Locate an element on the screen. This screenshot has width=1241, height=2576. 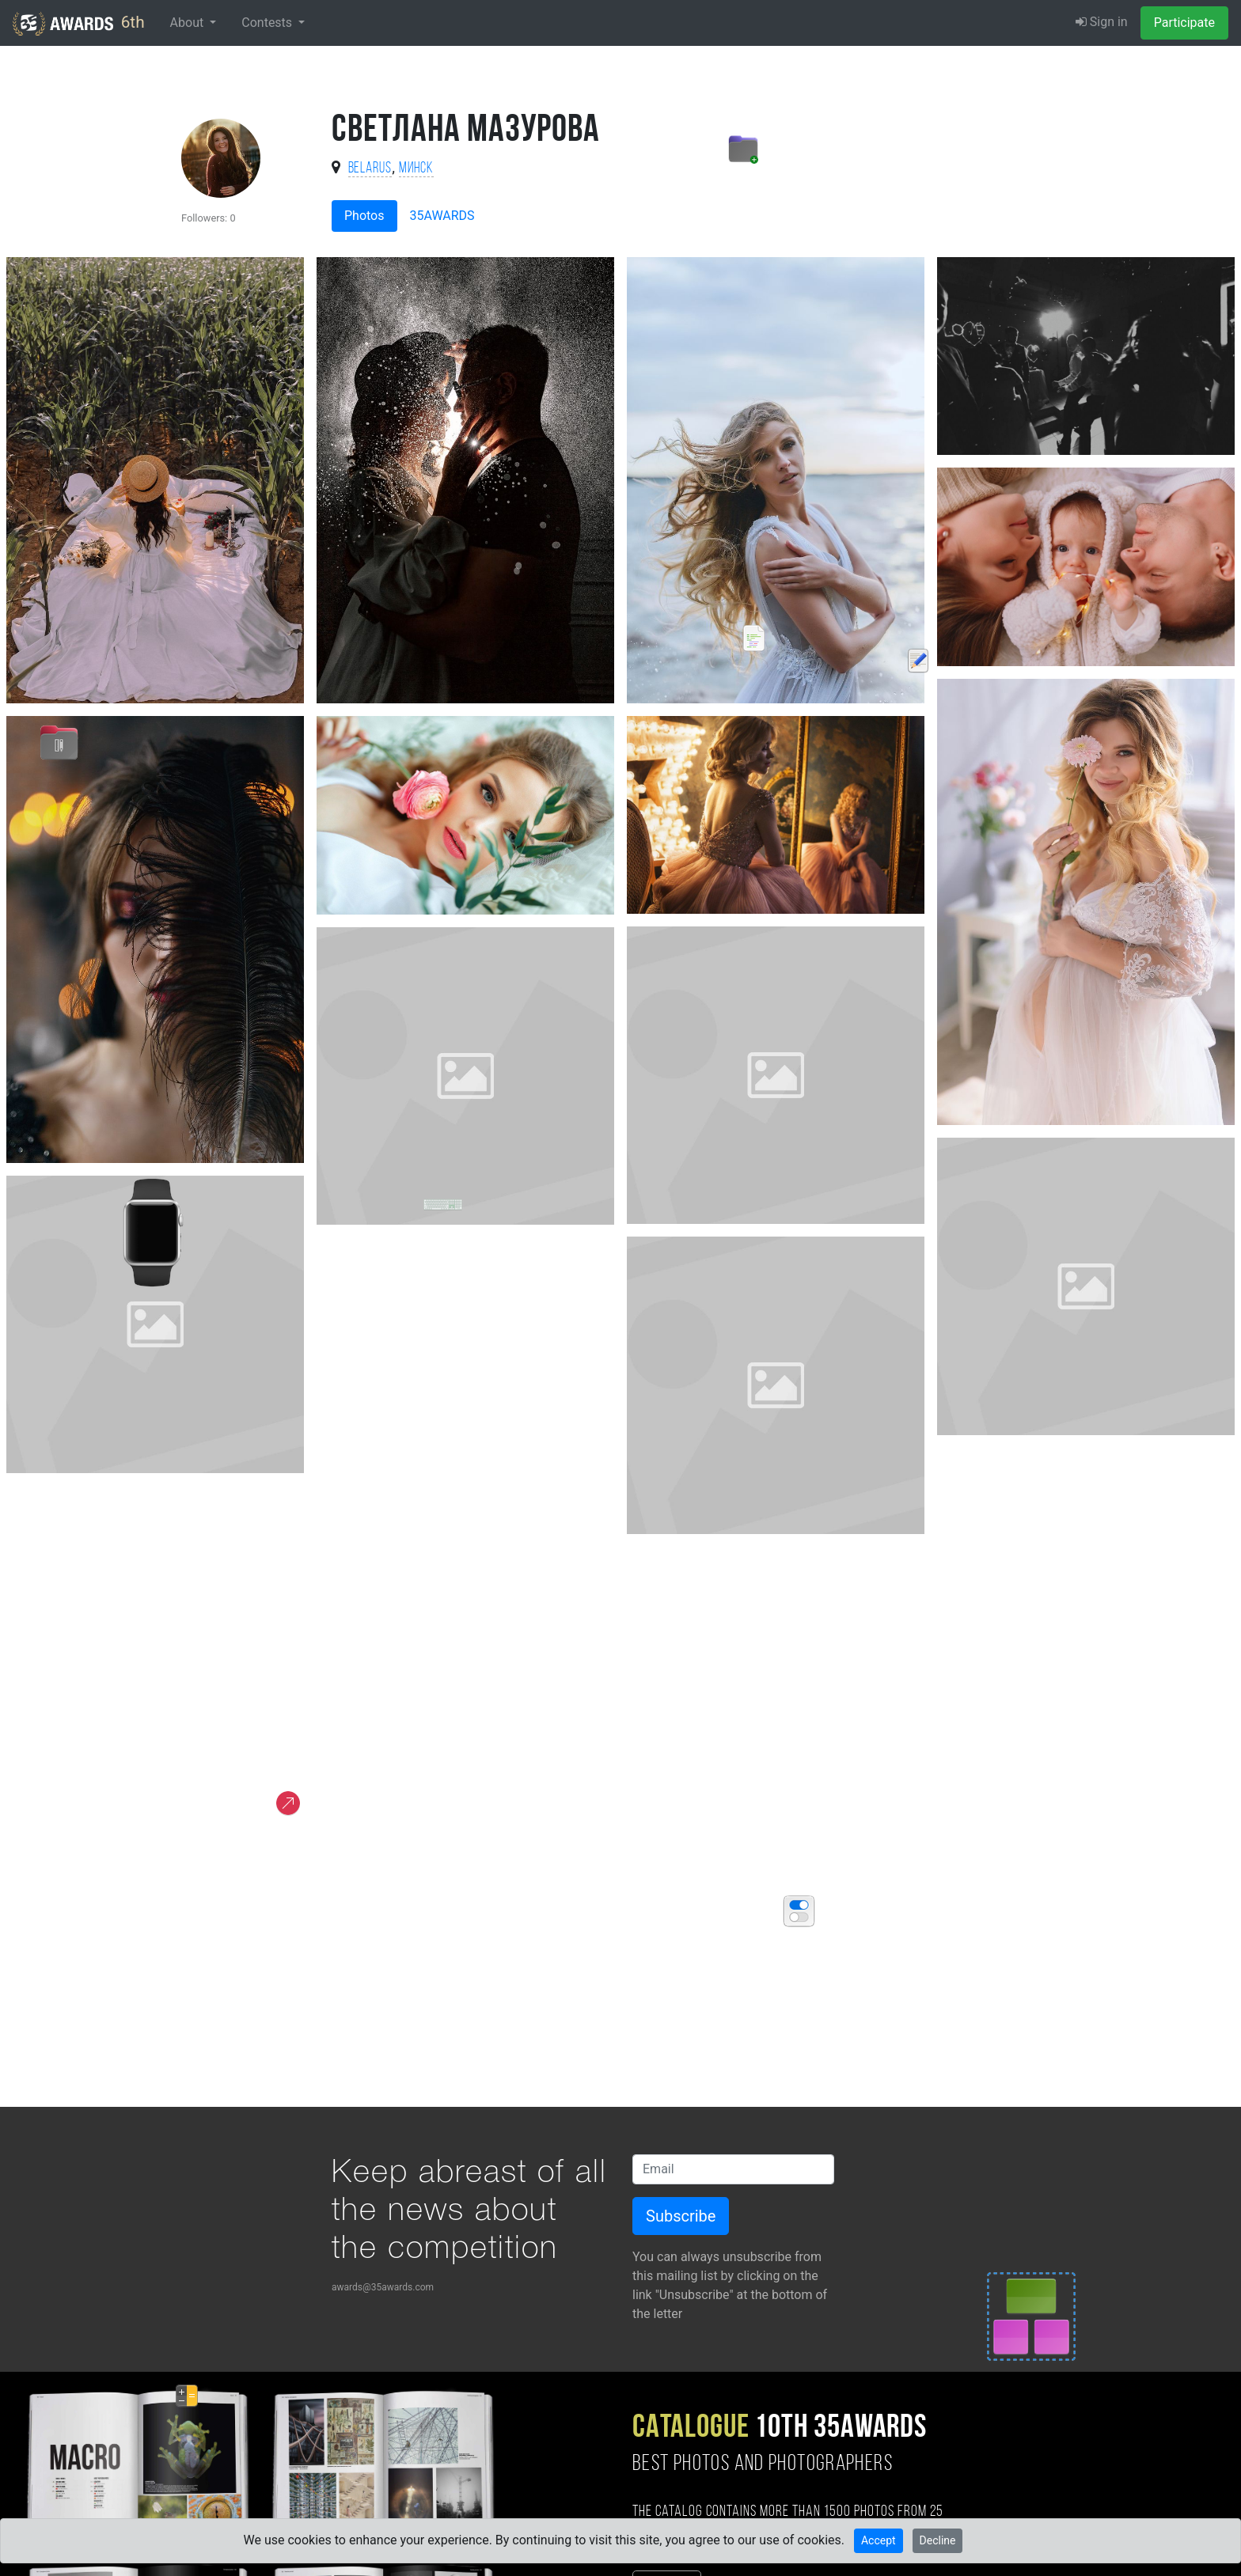
bluetooth keyboard connected successfully is located at coordinates (442, 1204).